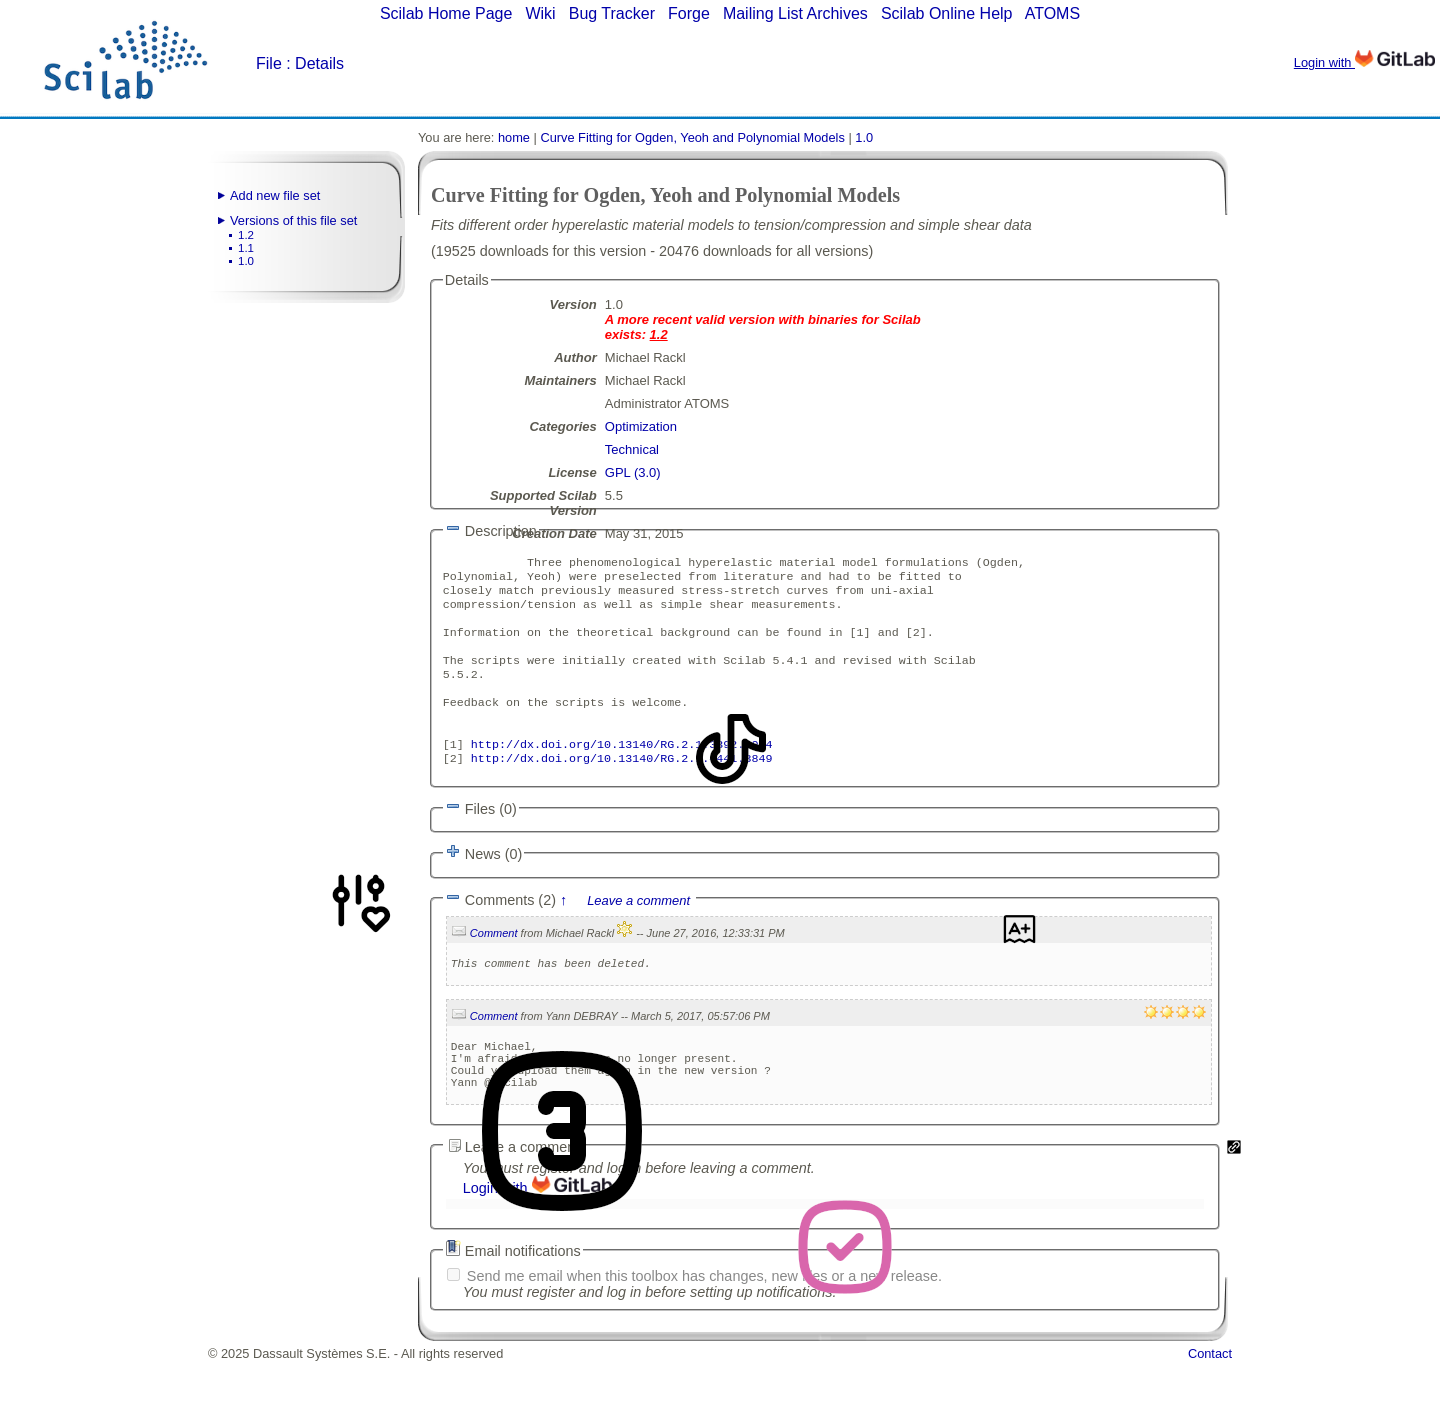  What do you see at coordinates (358, 900) in the screenshot?
I see `customize favorite or liked item settings` at bounding box center [358, 900].